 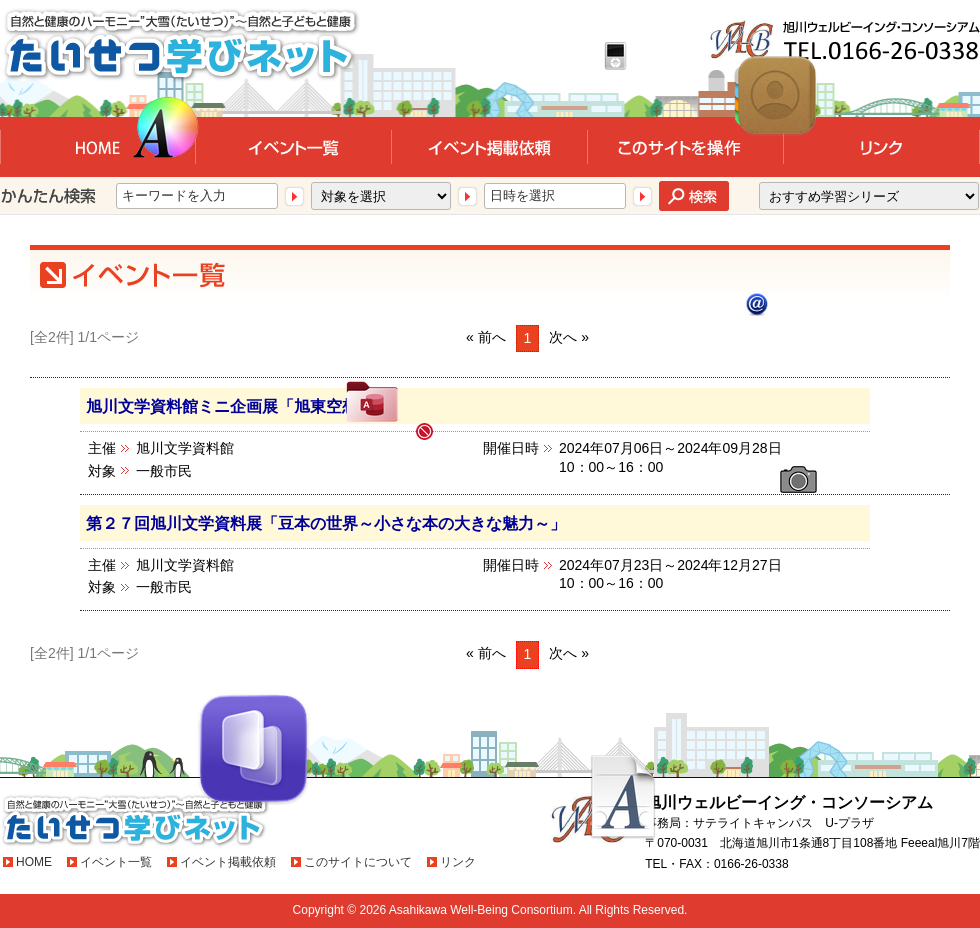 What do you see at coordinates (777, 95) in the screenshot?
I see `open the contacts app` at bounding box center [777, 95].